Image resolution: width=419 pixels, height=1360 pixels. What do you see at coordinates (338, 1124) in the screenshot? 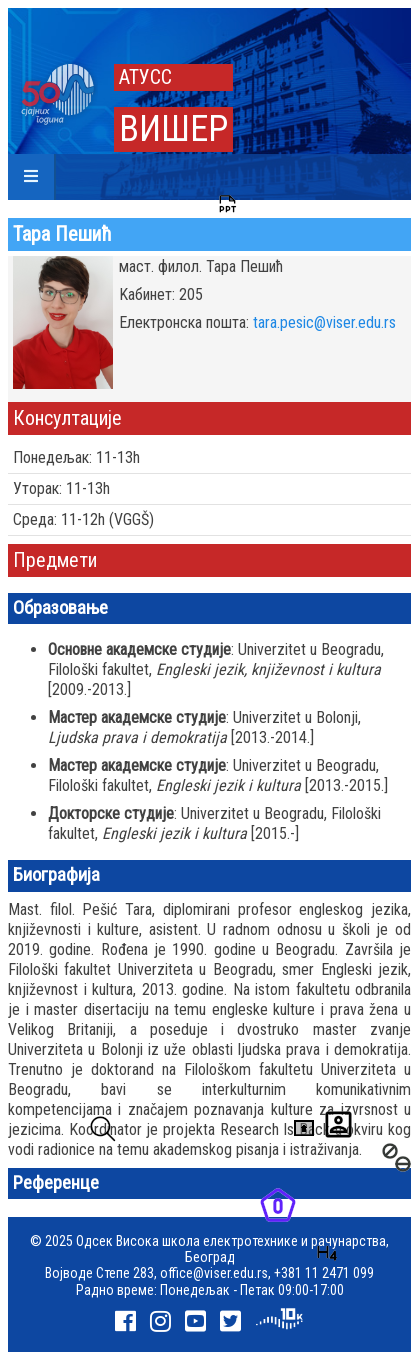
I see `view your account profile` at bounding box center [338, 1124].